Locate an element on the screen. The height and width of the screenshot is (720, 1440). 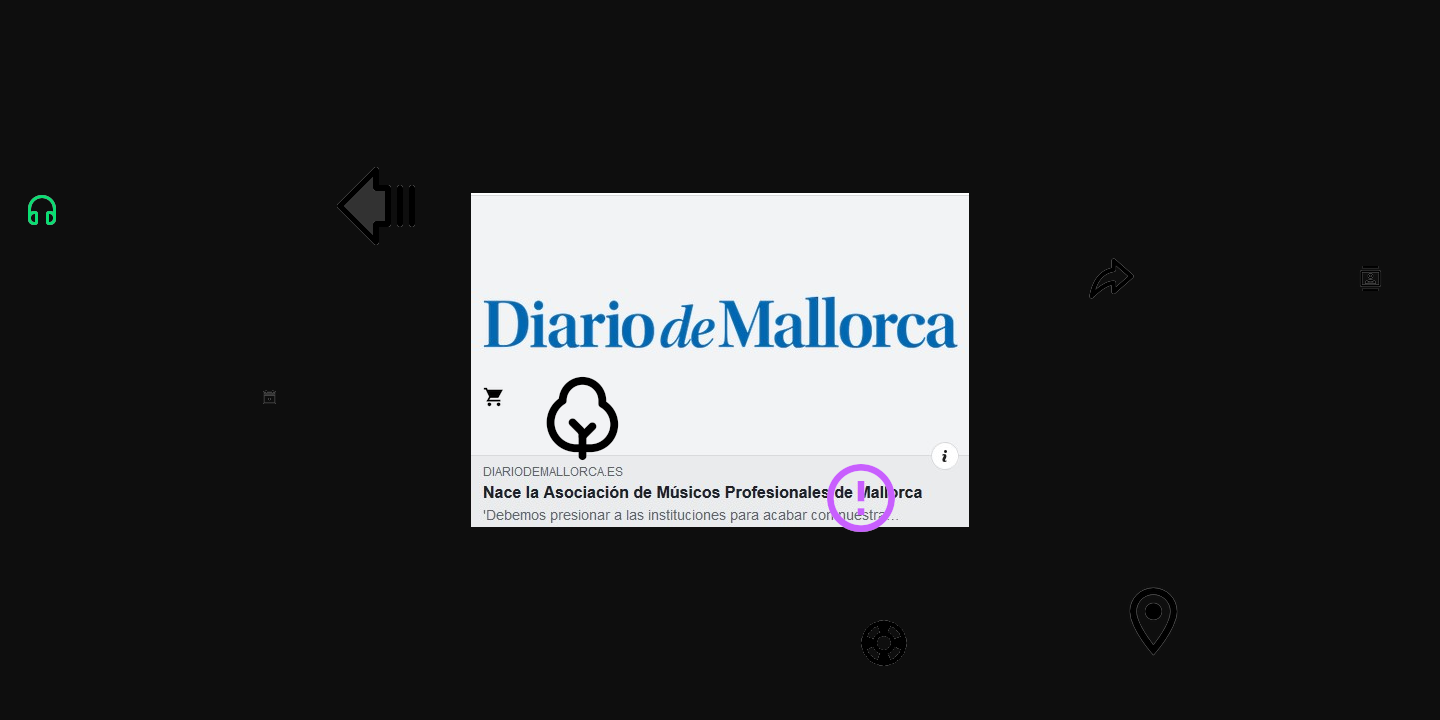
view current location on map is located at coordinates (1153, 621).